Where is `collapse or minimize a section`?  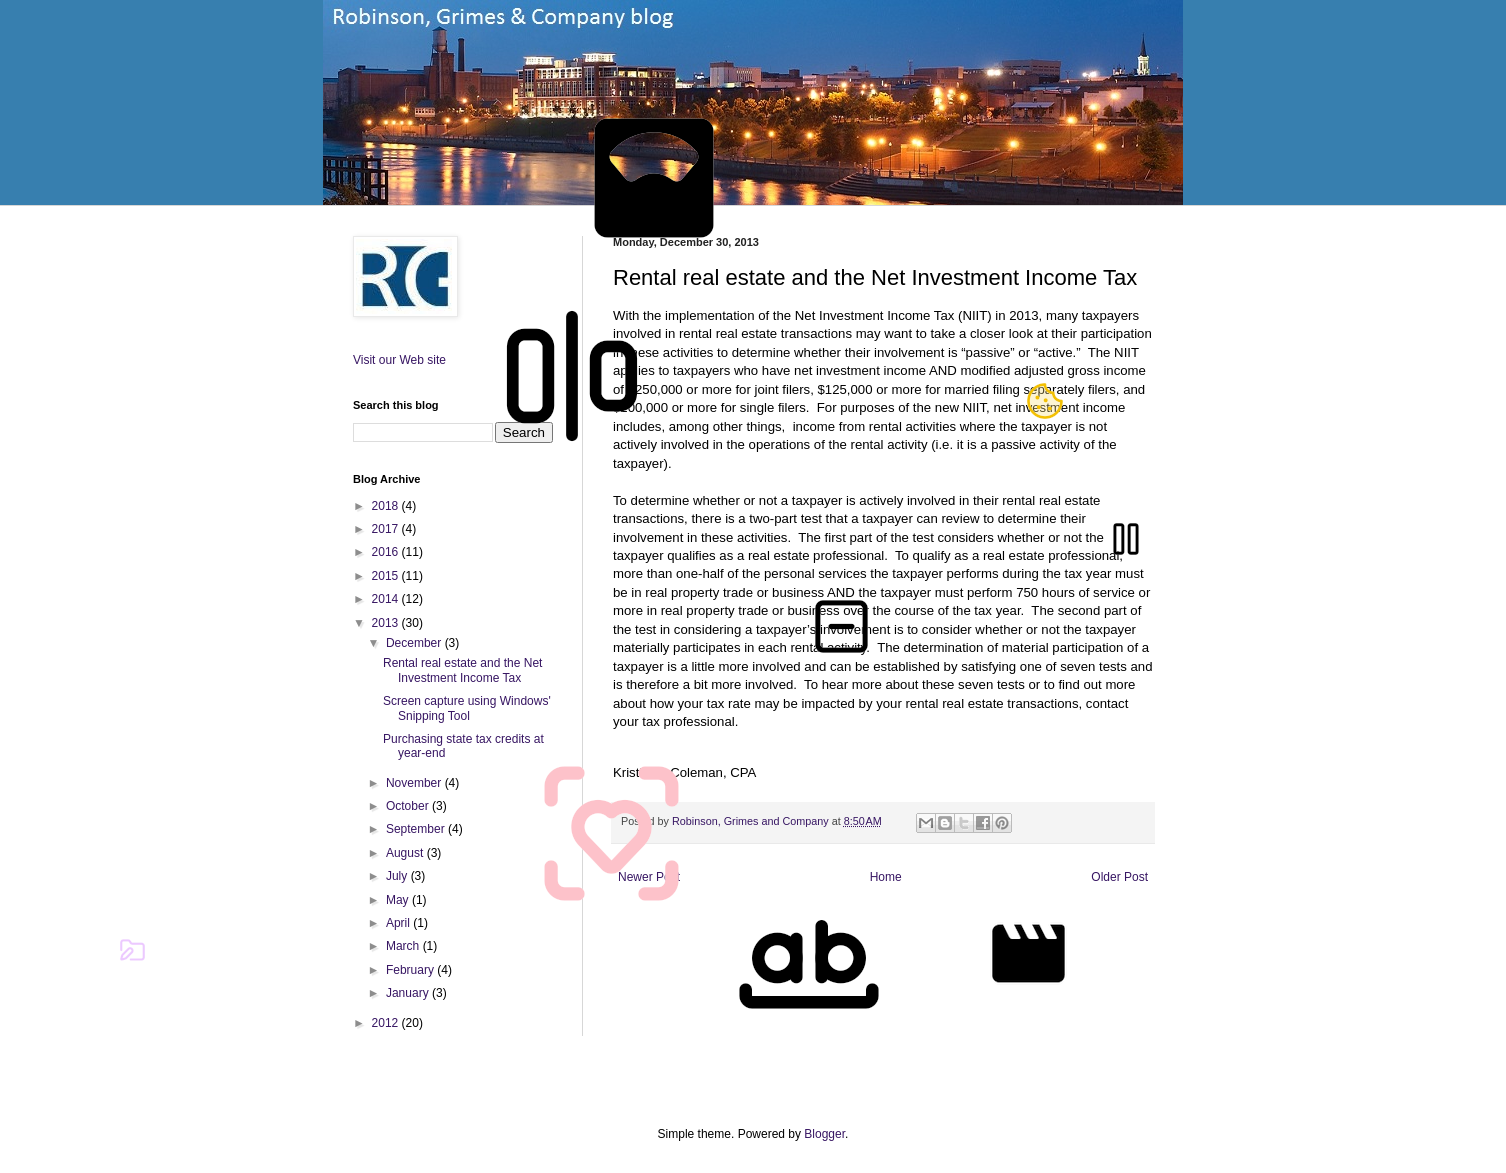
collapse or minimize a section is located at coordinates (841, 626).